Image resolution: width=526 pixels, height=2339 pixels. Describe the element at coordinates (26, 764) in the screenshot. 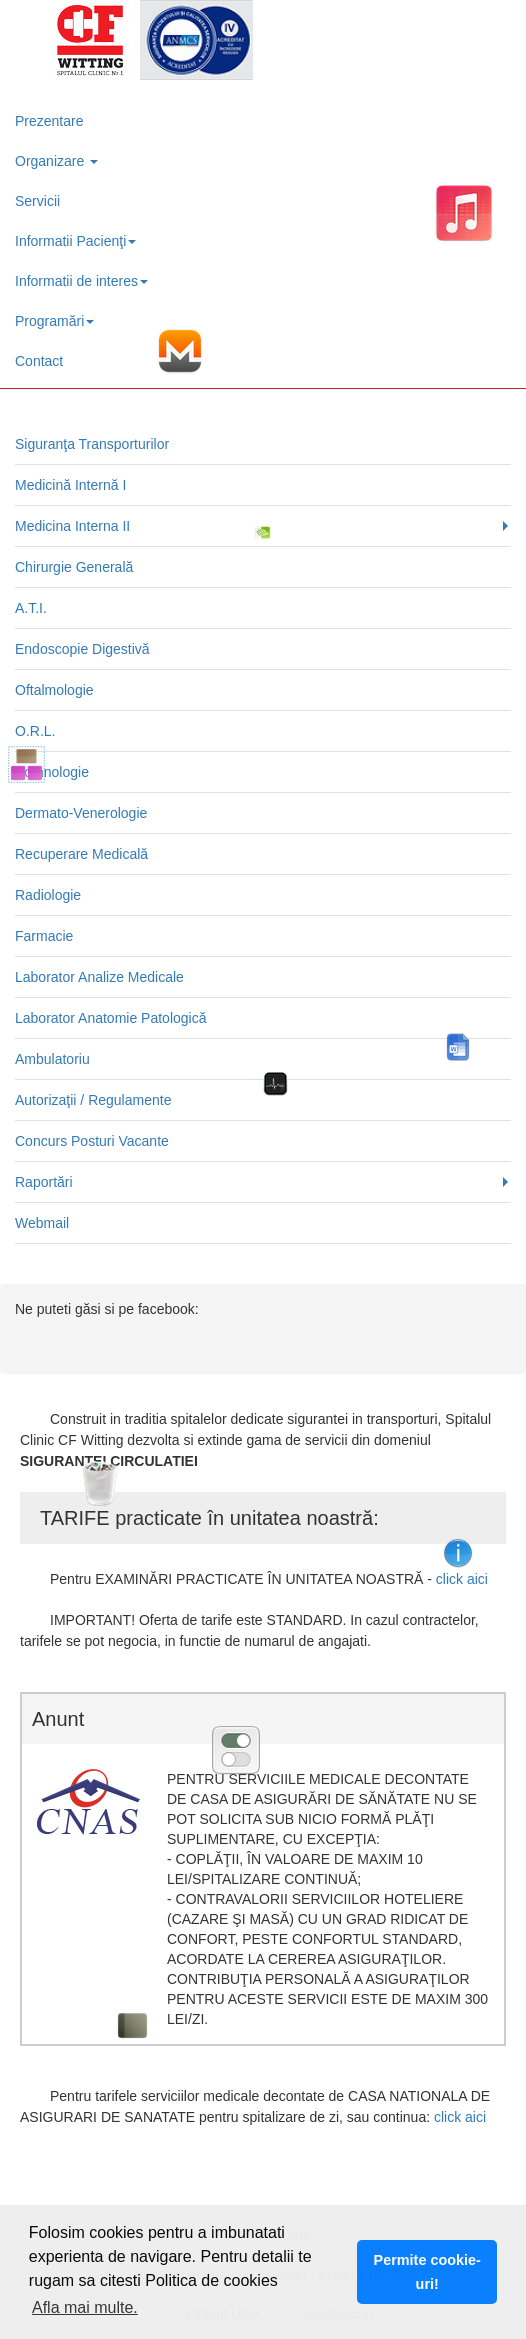

I see `select all items in the current view` at that location.